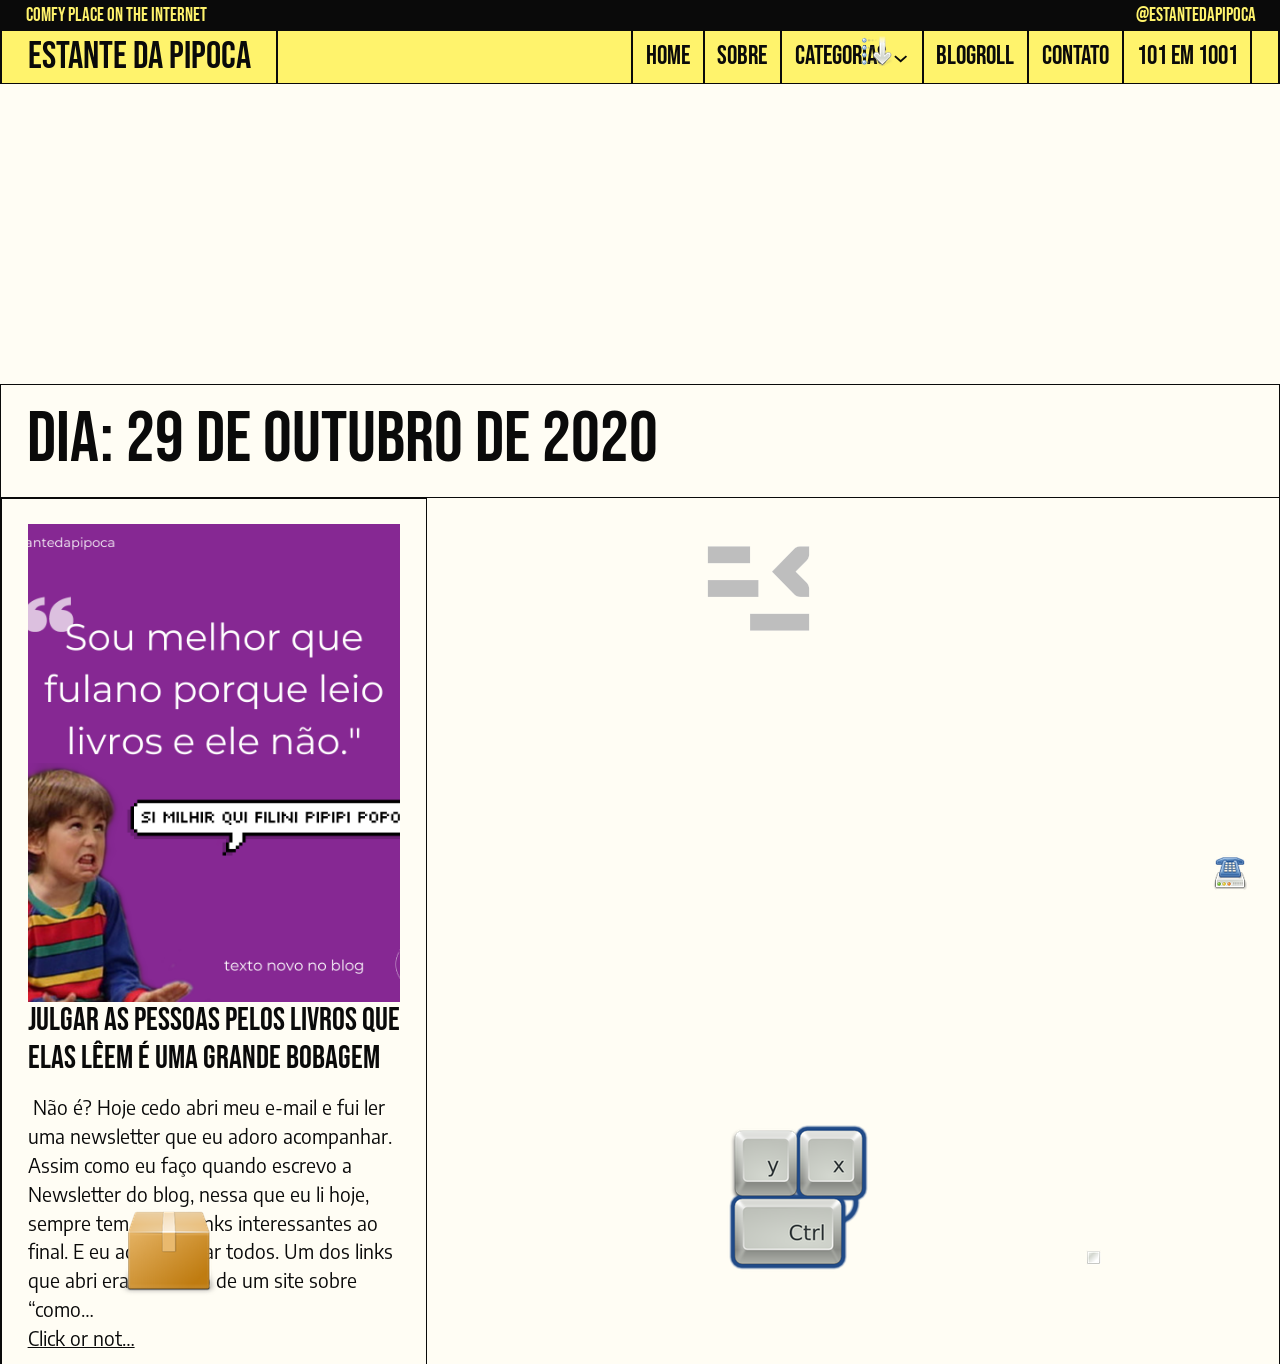 This screenshot has height=1364, width=1280. I want to click on access modem or dial-up network settings, so click(1230, 874).